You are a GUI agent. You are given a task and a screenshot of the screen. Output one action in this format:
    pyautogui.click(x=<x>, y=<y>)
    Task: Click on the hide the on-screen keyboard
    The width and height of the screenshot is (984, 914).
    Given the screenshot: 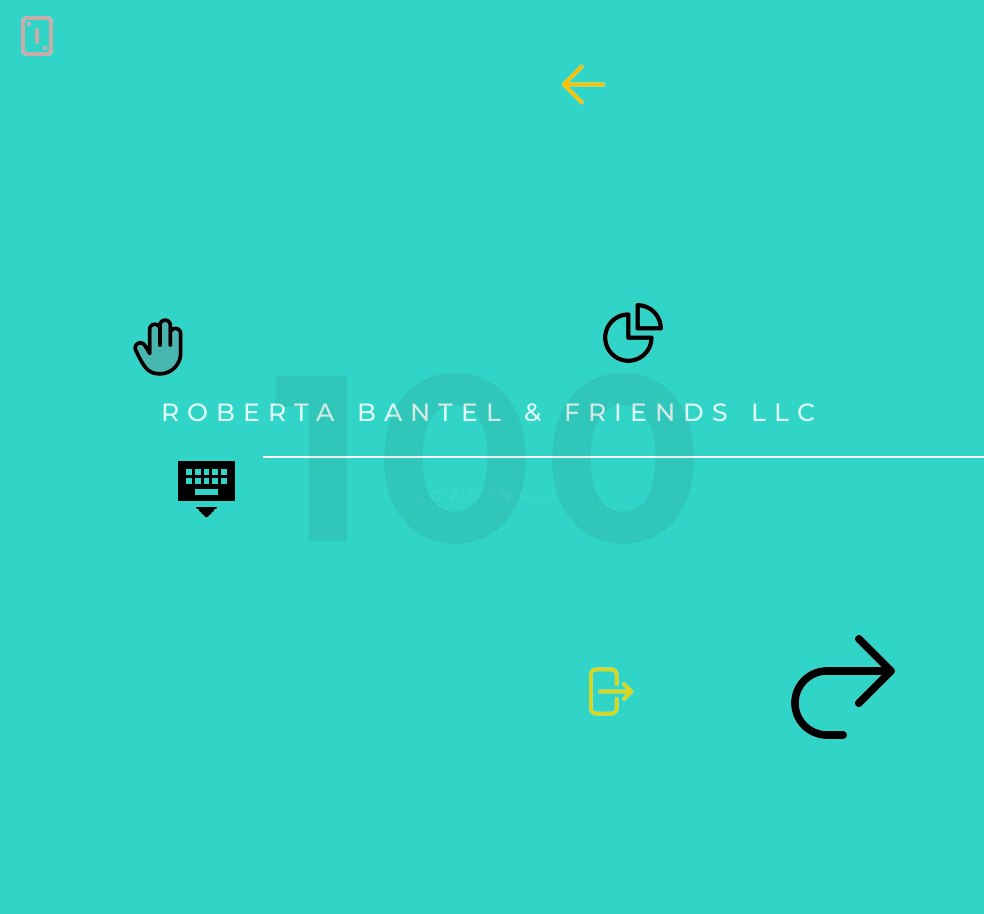 What is the action you would take?
    pyautogui.click(x=206, y=486)
    